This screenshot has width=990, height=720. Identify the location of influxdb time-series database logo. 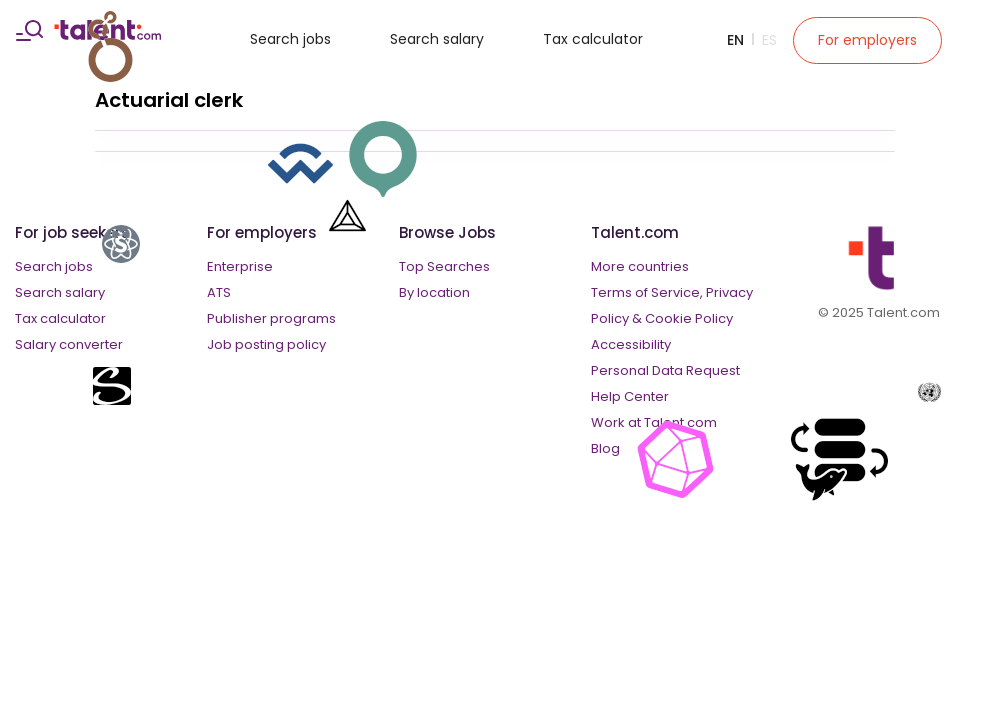
(675, 459).